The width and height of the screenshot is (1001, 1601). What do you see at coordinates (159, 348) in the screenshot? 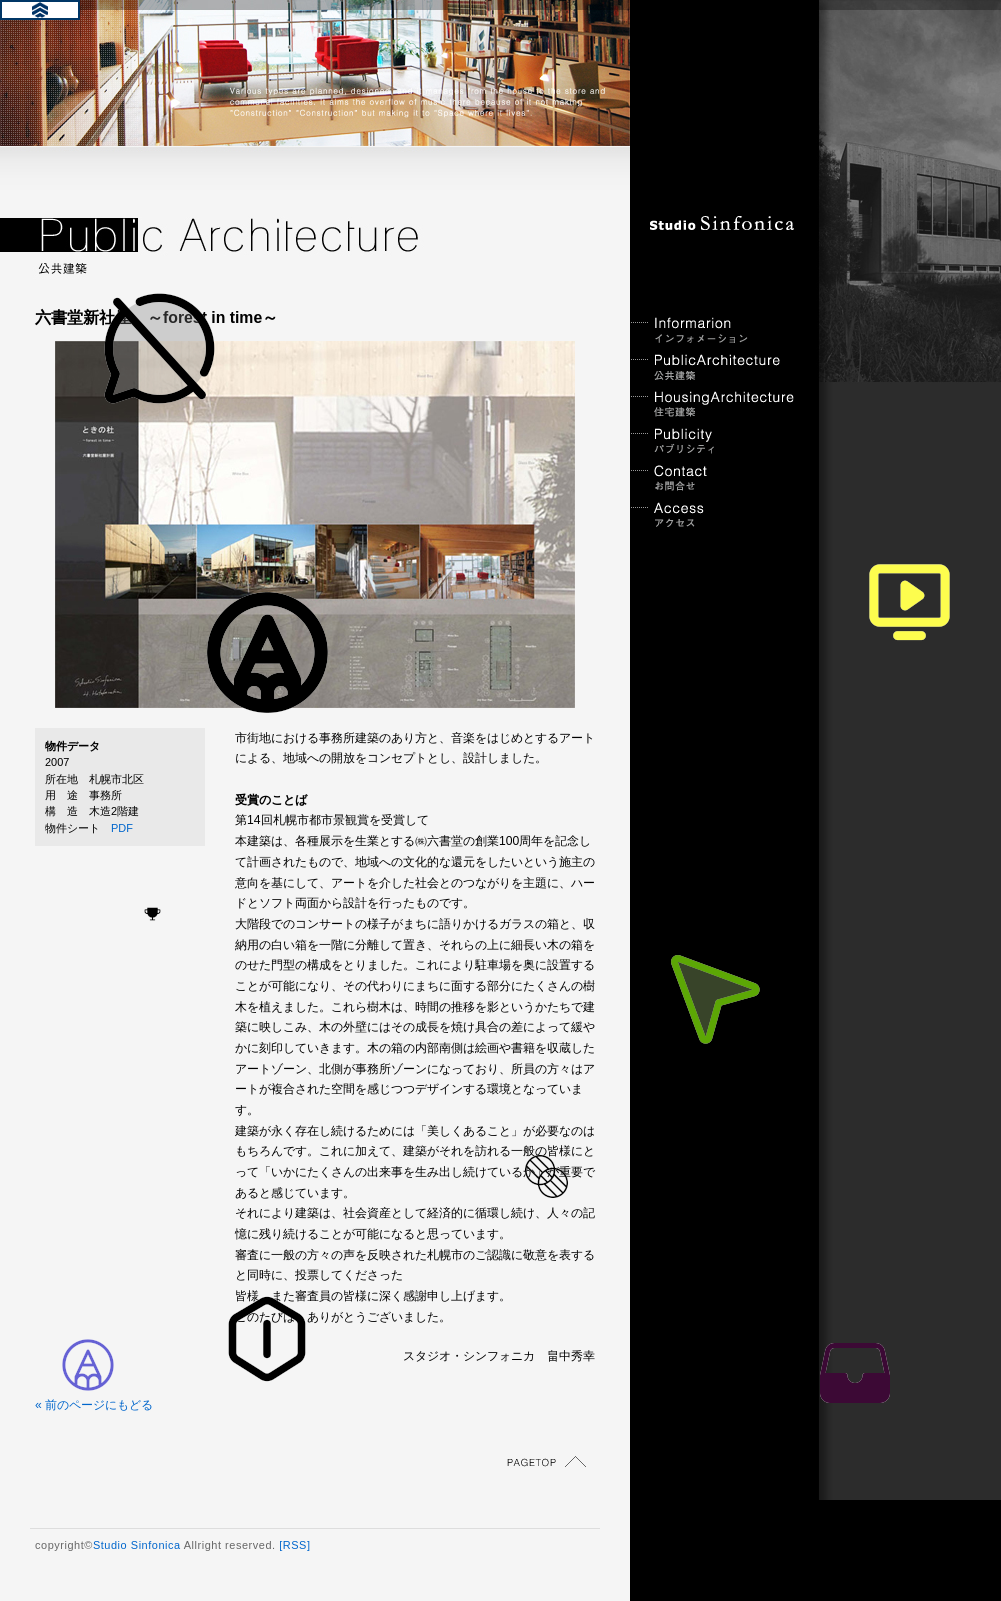
I see `mute or disable chat notifications` at bounding box center [159, 348].